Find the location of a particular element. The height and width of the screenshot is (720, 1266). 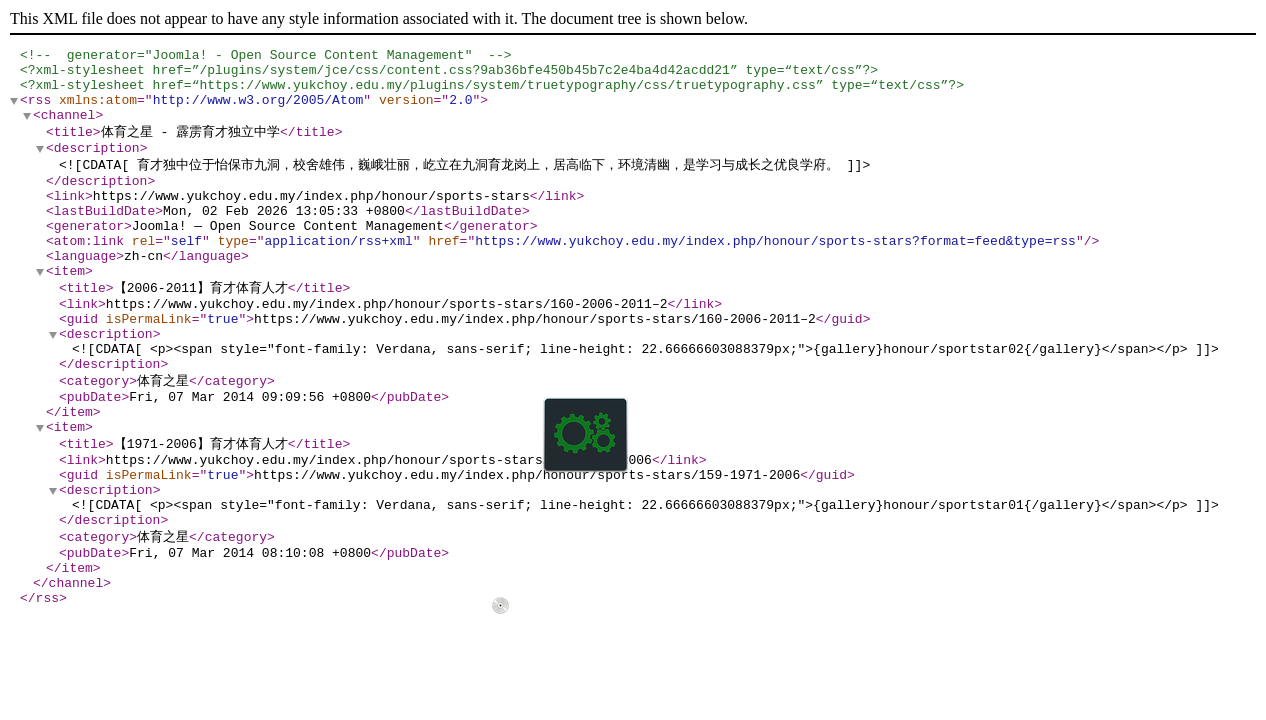

run an iTerm2 automation script is located at coordinates (585, 434).